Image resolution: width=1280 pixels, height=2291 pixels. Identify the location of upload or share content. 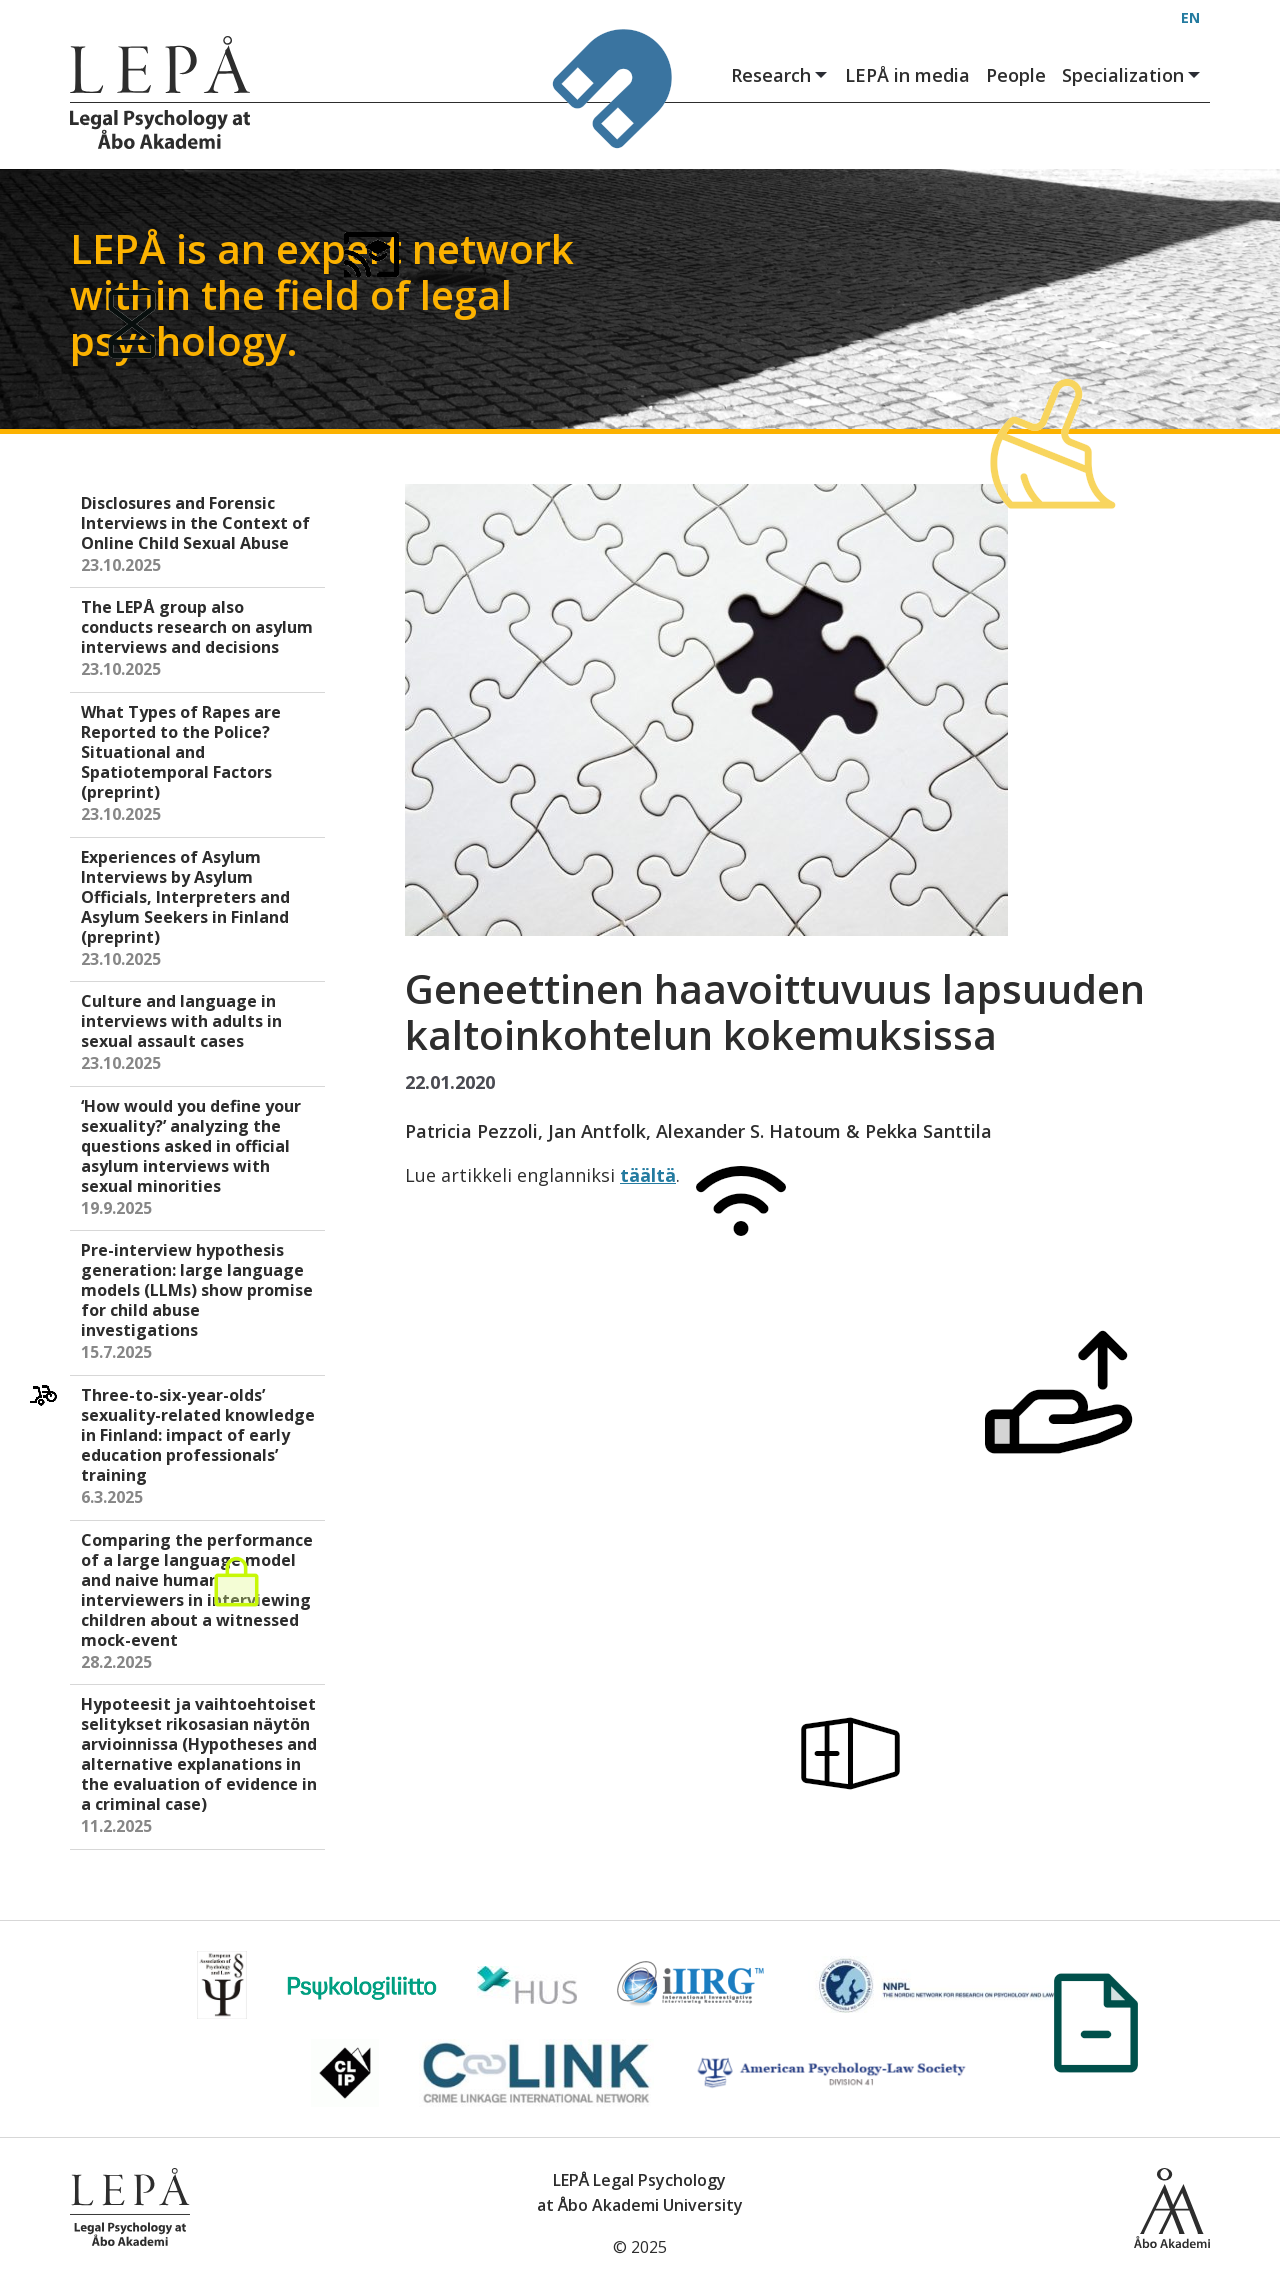
(1063, 1399).